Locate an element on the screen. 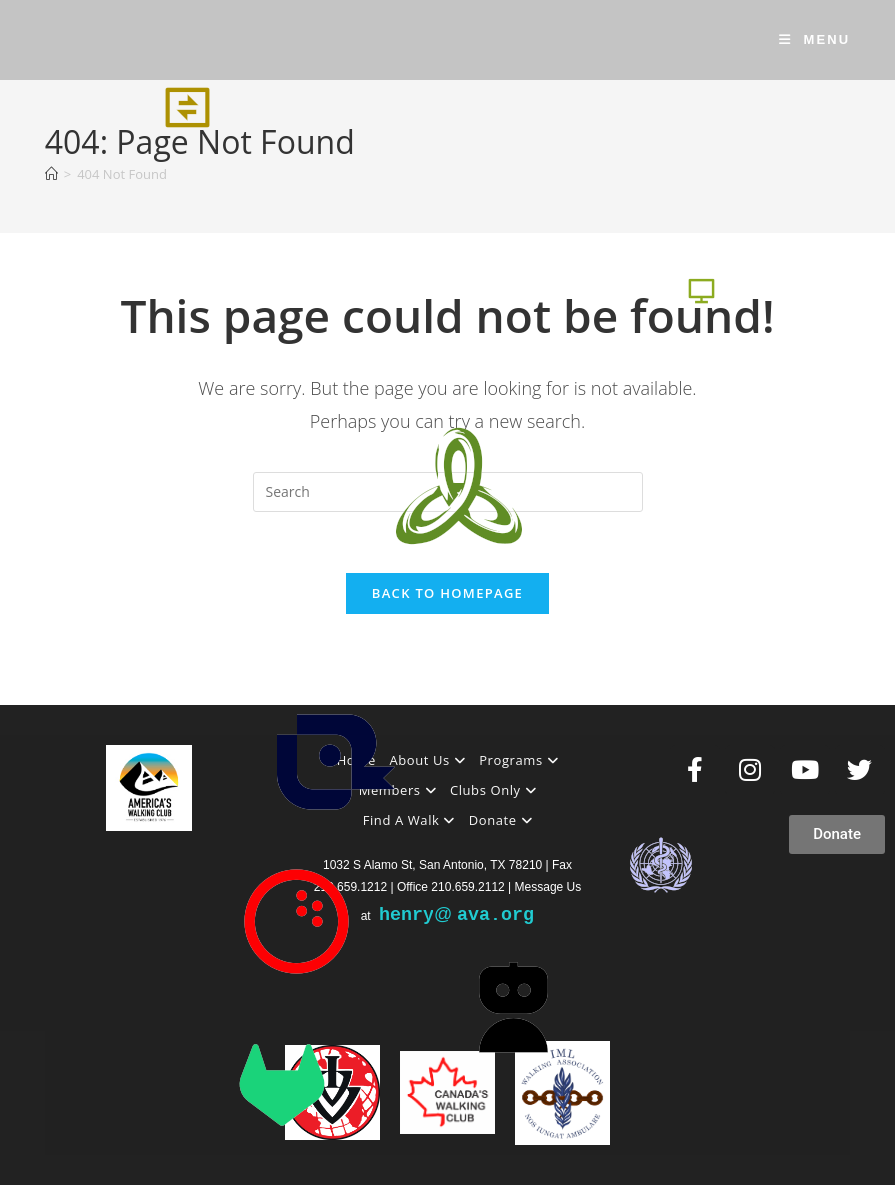 The width and height of the screenshot is (895, 1185). teal app logo is located at coordinates (336, 762).